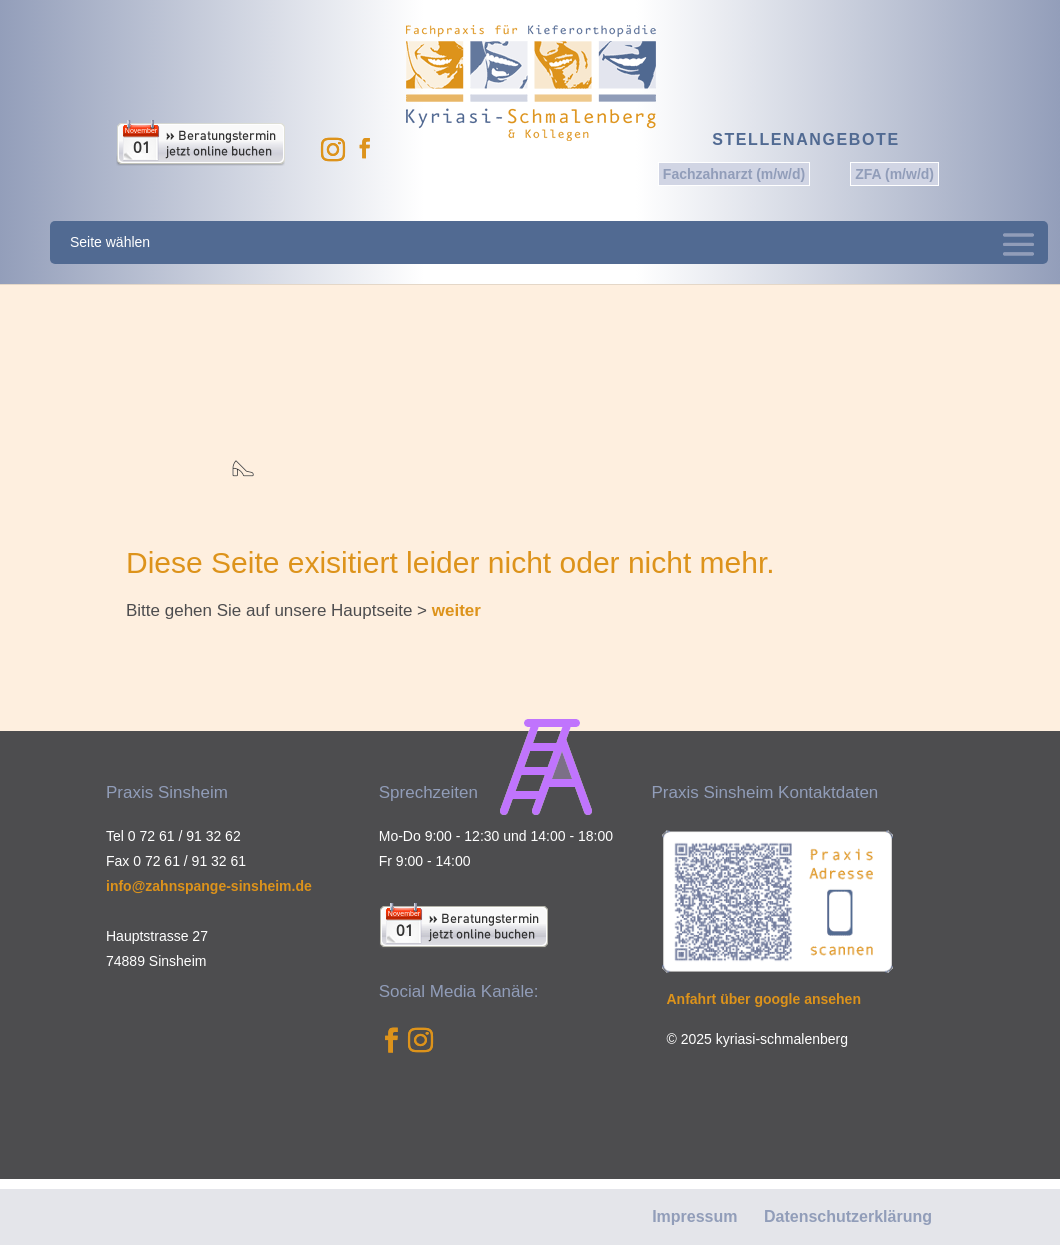  What do you see at coordinates (548, 767) in the screenshot?
I see `access tools or equipment section` at bounding box center [548, 767].